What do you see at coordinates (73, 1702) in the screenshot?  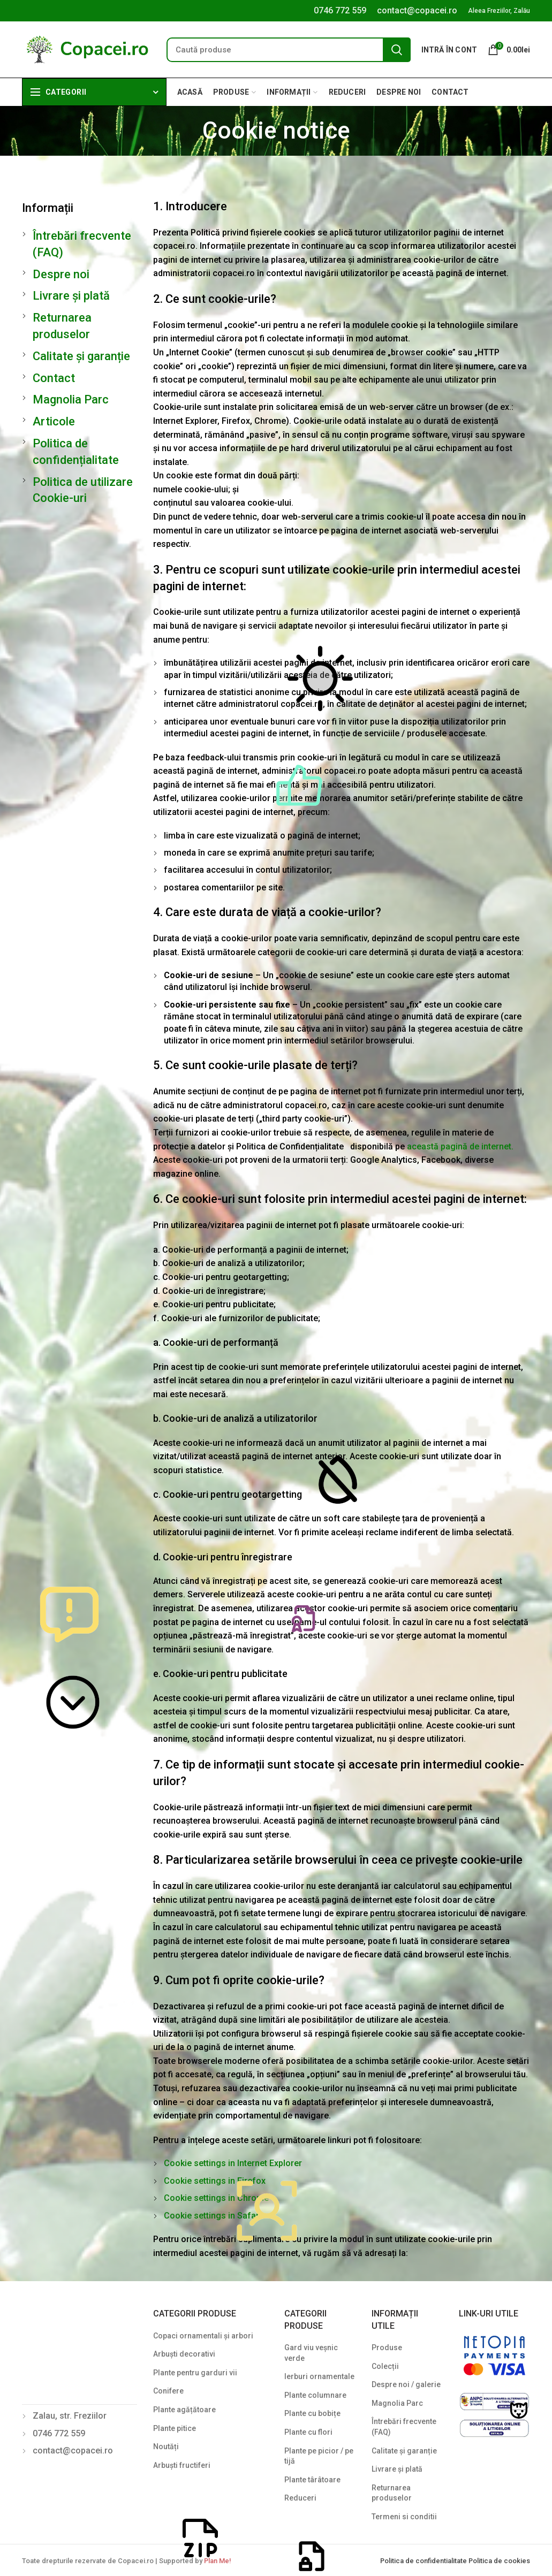 I see `expand dropdown menu or content` at bounding box center [73, 1702].